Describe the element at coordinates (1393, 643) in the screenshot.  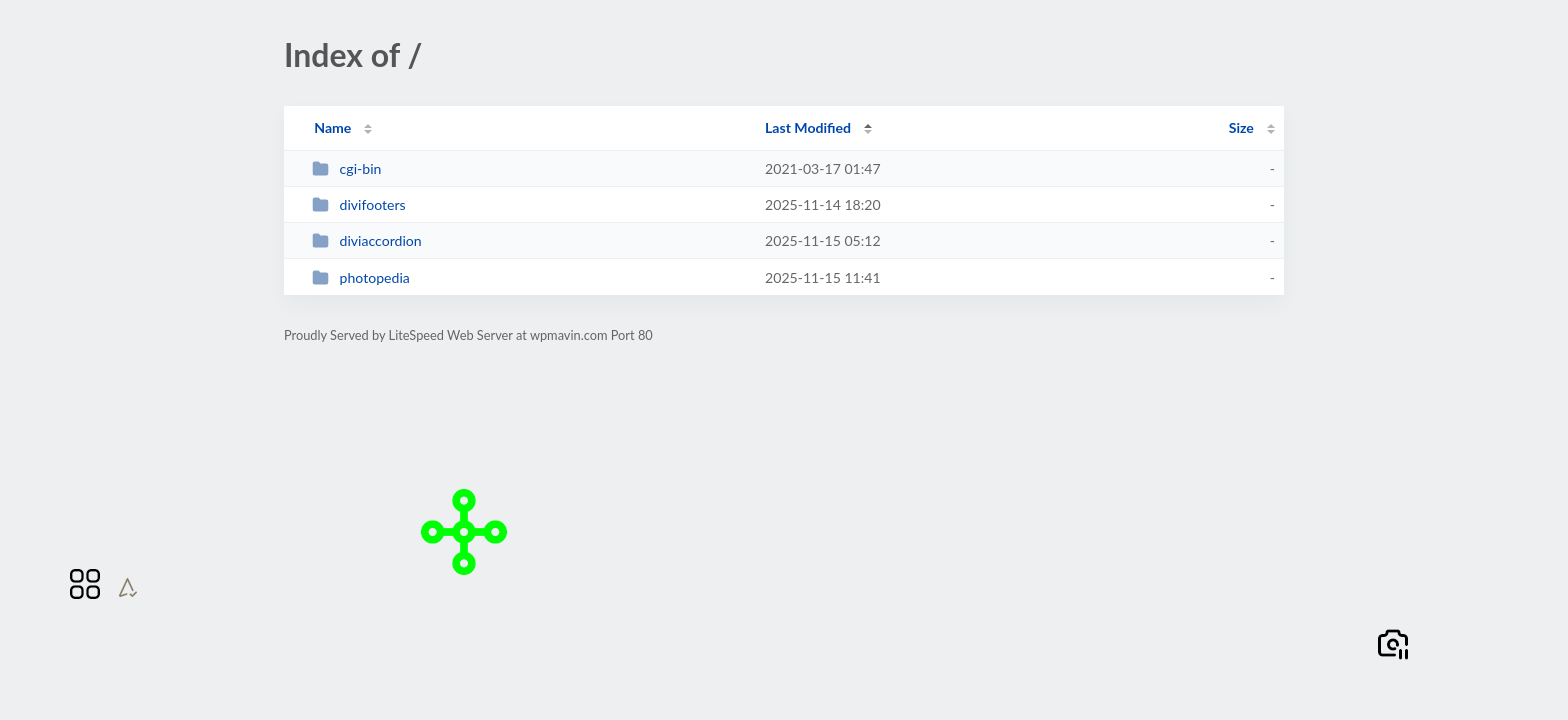
I see `pause video recording` at that location.